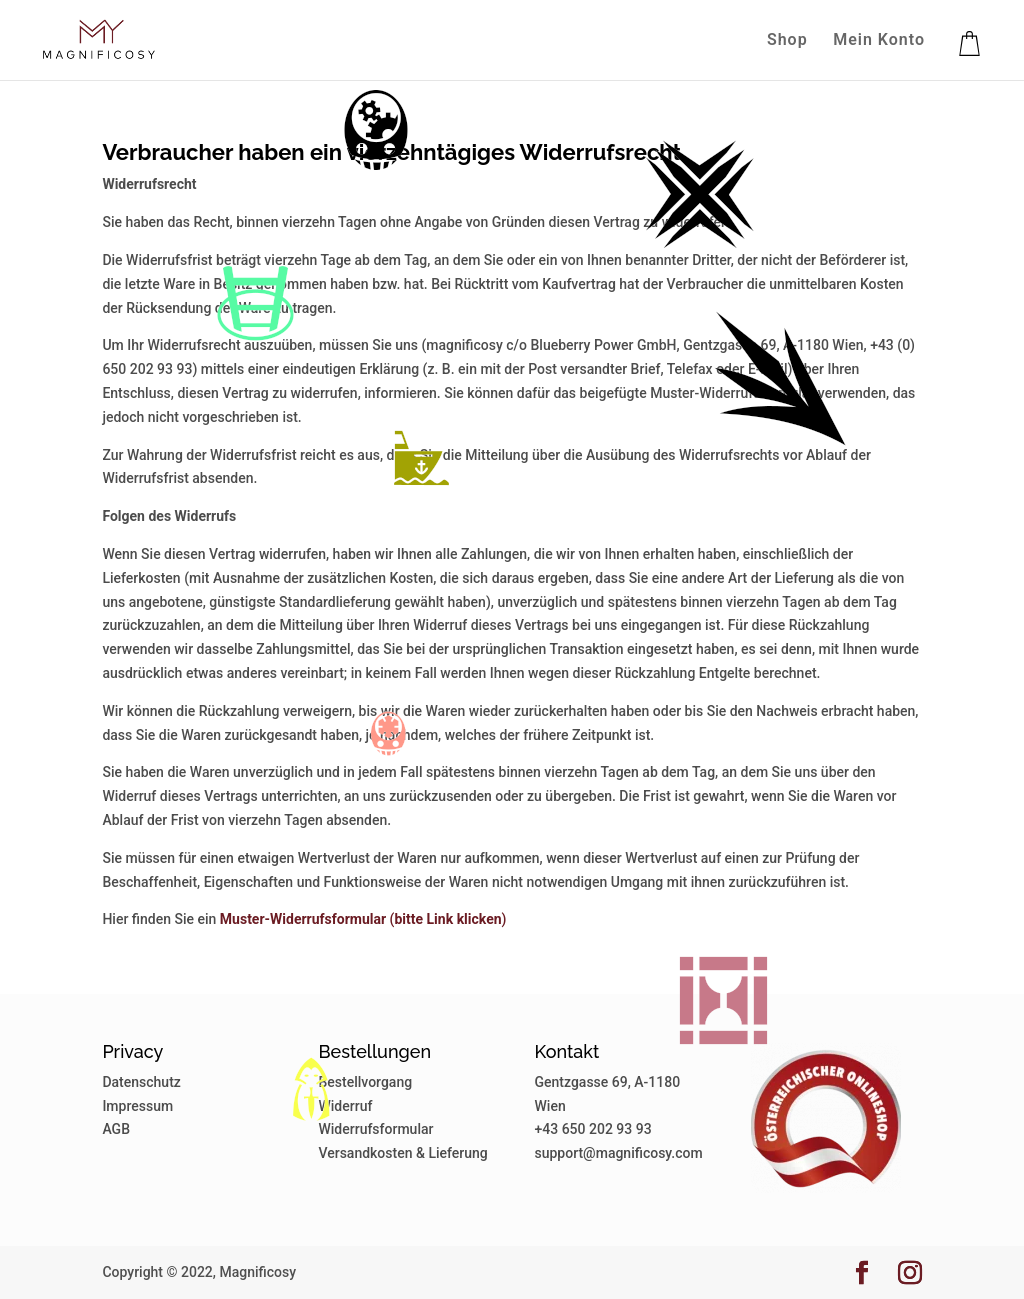 This screenshot has height=1299, width=1024. Describe the element at coordinates (723, 1000) in the screenshot. I see `loading or processing in progress` at that location.